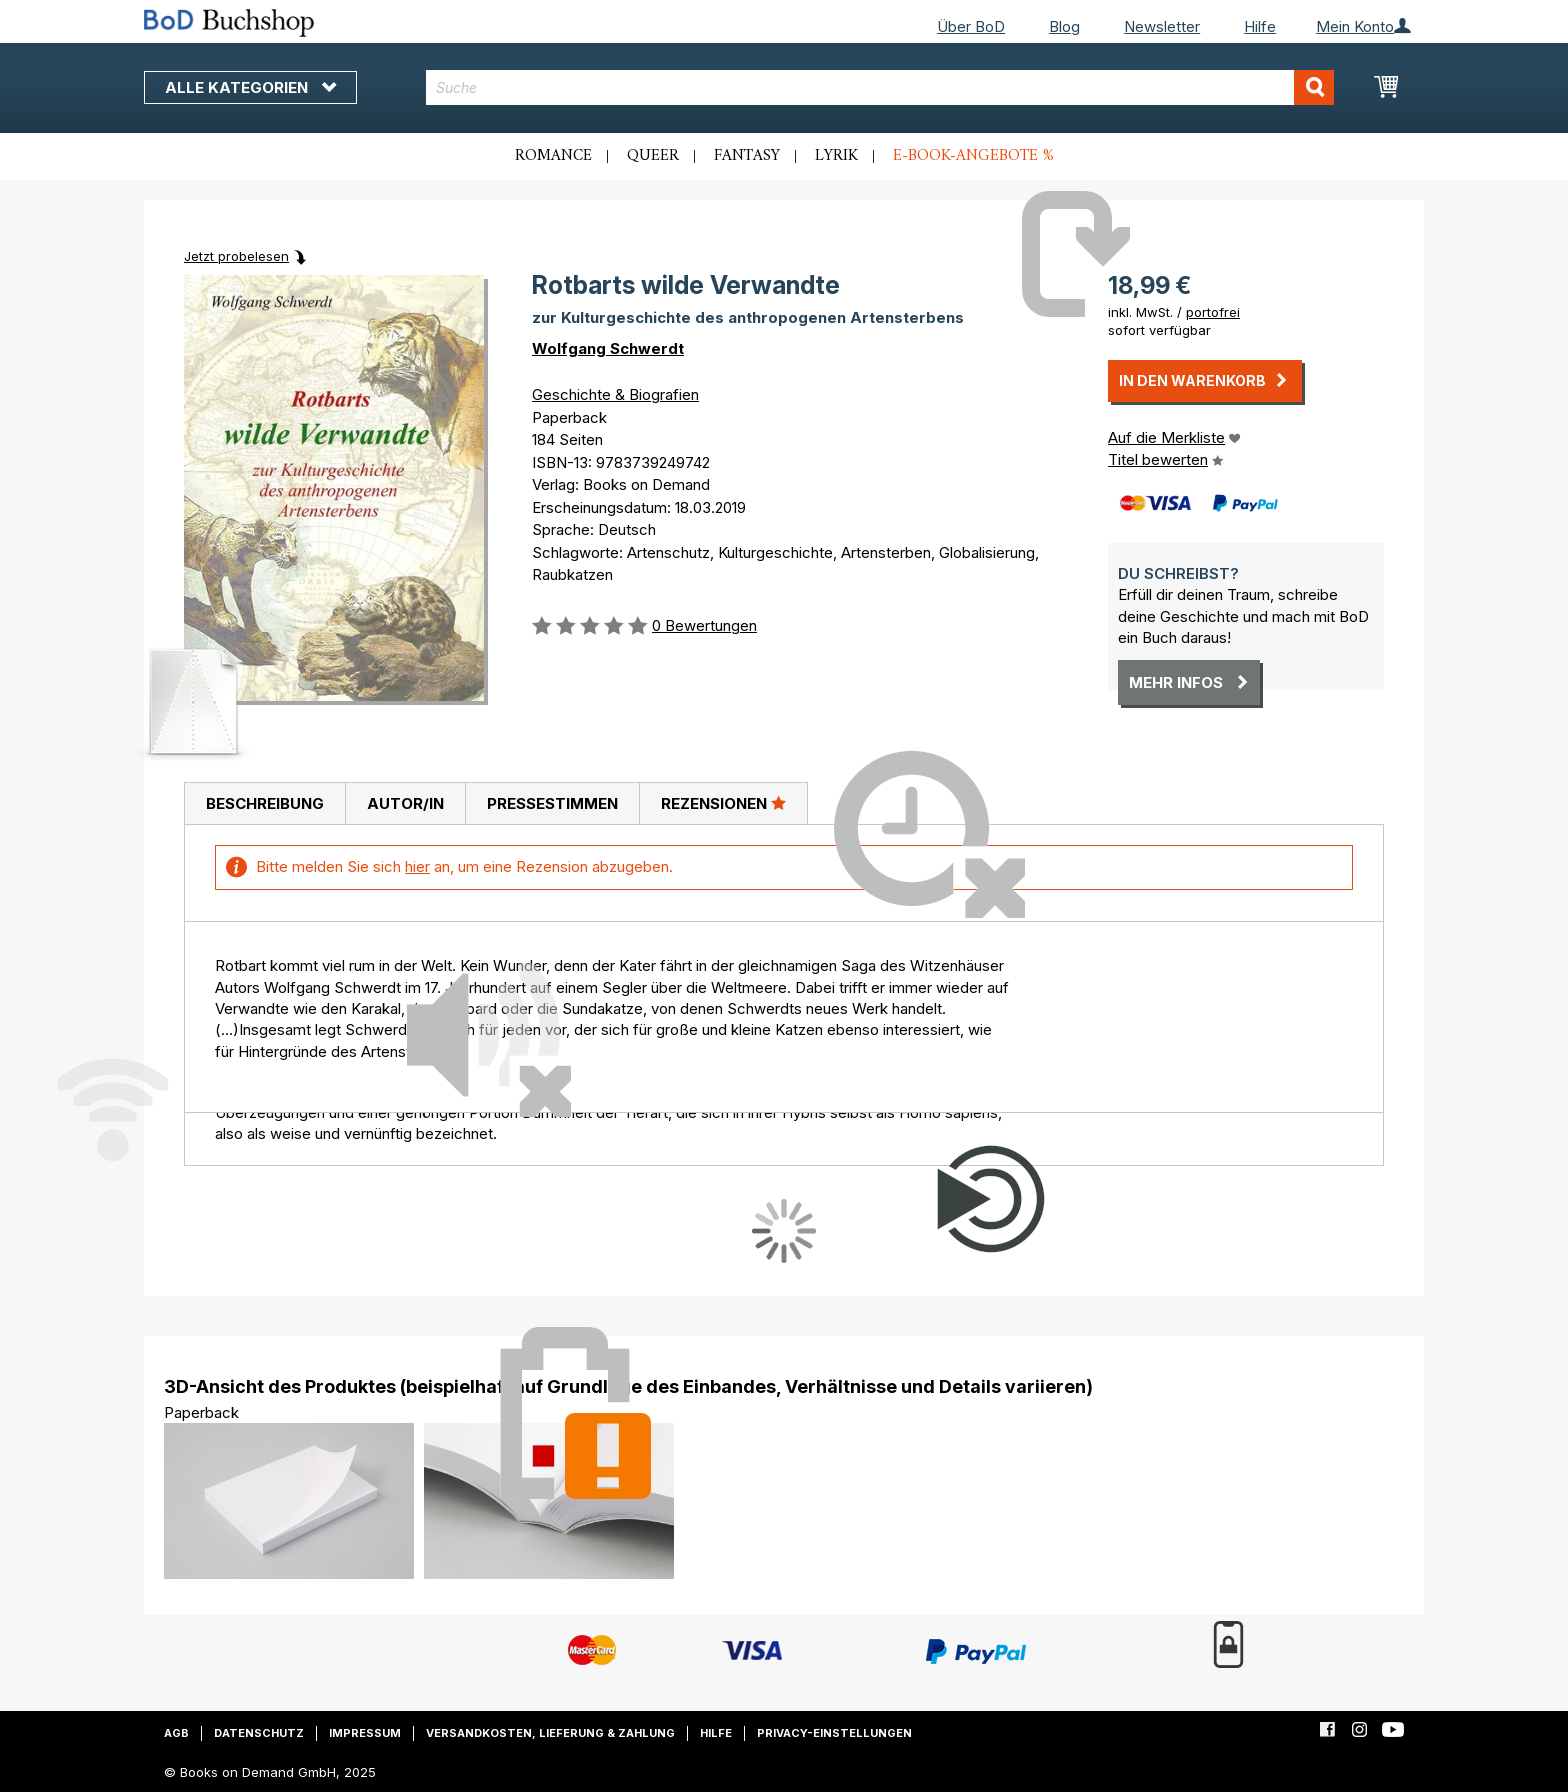 The height and width of the screenshot is (1792, 1568). I want to click on indicates a missed appointment or event, so click(929, 822).